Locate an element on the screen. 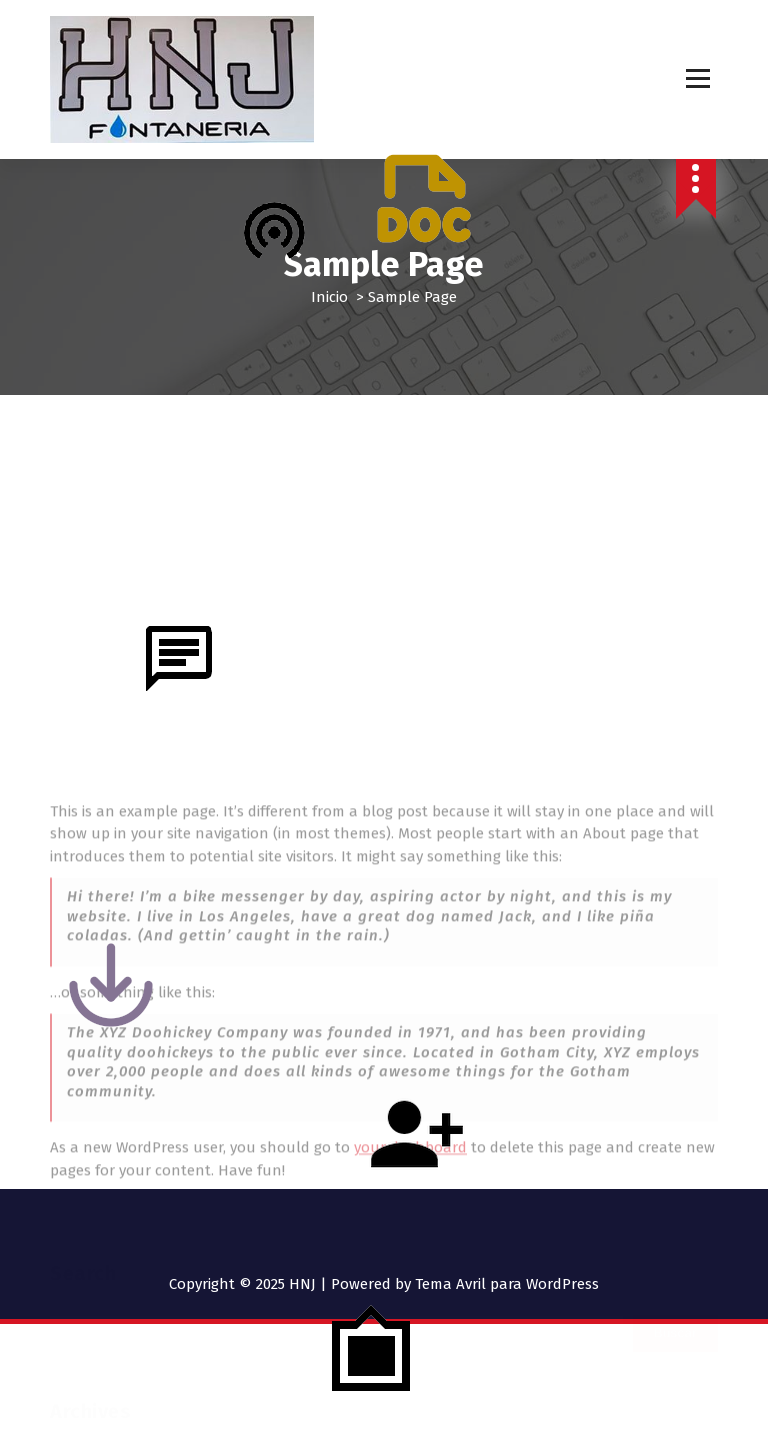 This screenshot has height=1439, width=768. enable mobile hotspot or wifi tethering is located at coordinates (274, 229).